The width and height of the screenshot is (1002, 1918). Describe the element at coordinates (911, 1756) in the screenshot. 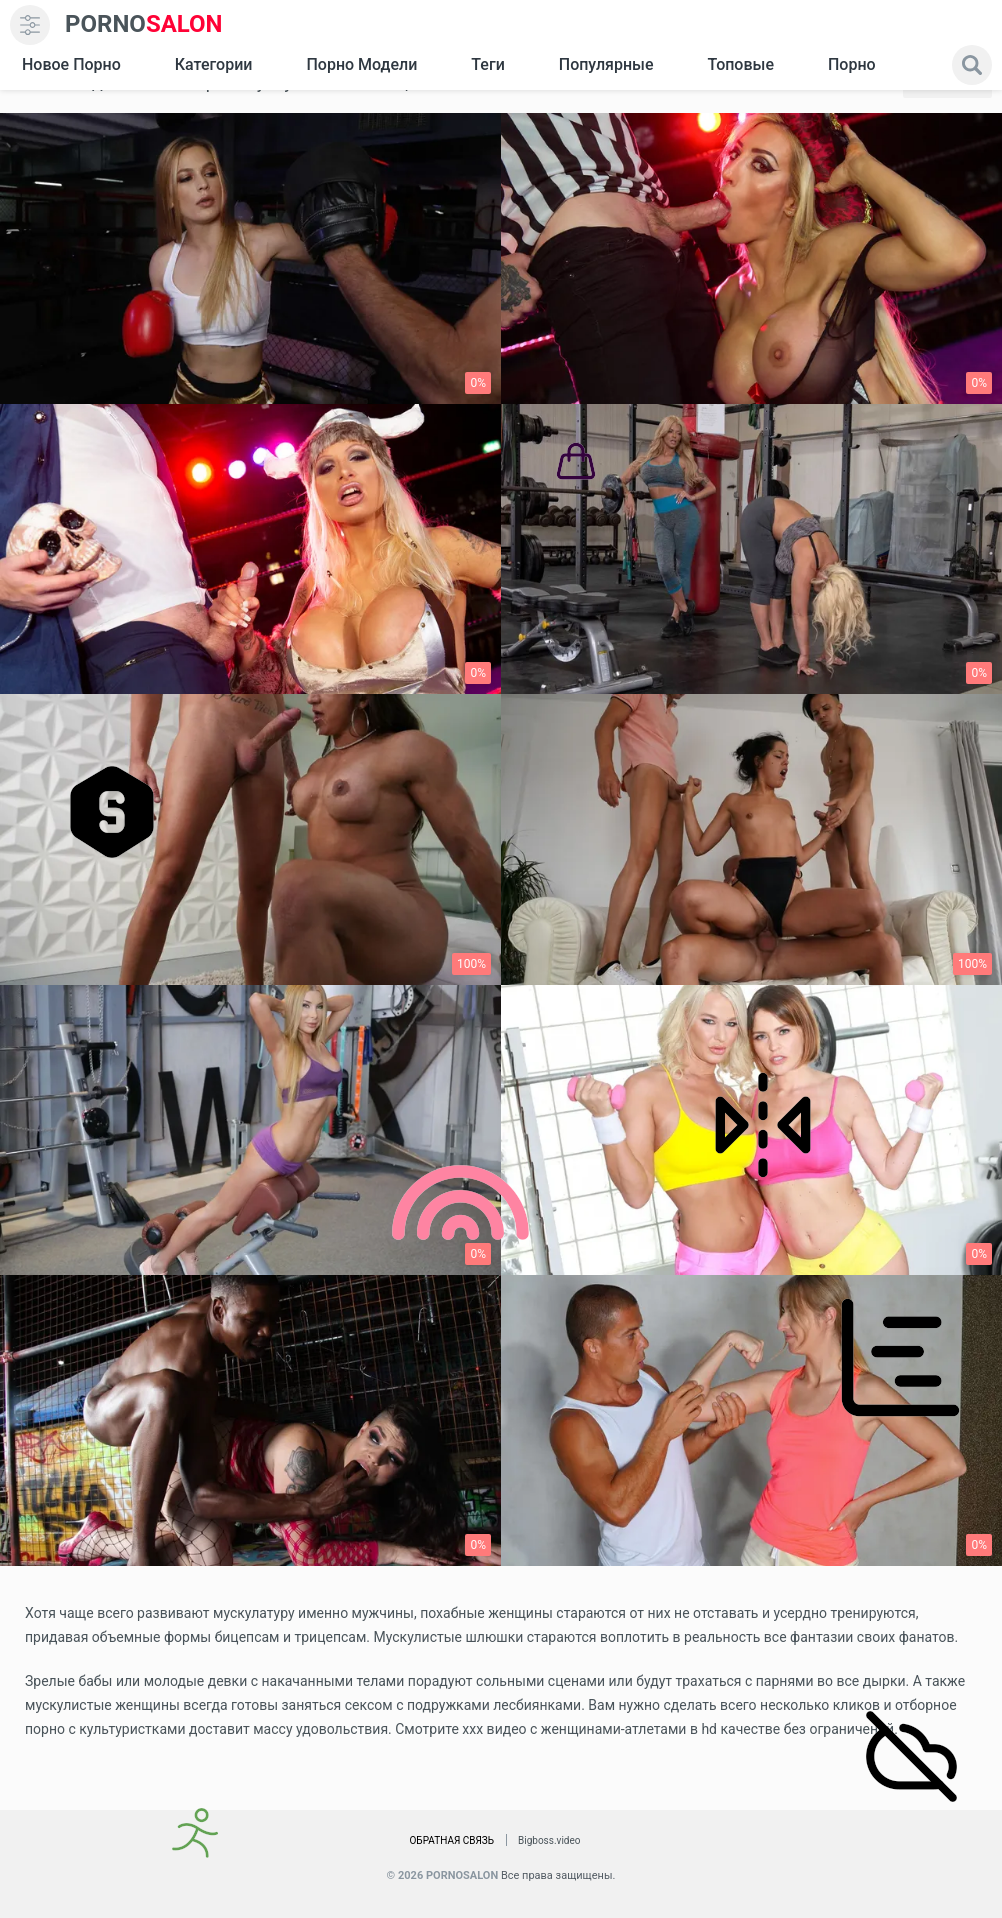

I see `indicates offline or disconnected from cloud services` at that location.